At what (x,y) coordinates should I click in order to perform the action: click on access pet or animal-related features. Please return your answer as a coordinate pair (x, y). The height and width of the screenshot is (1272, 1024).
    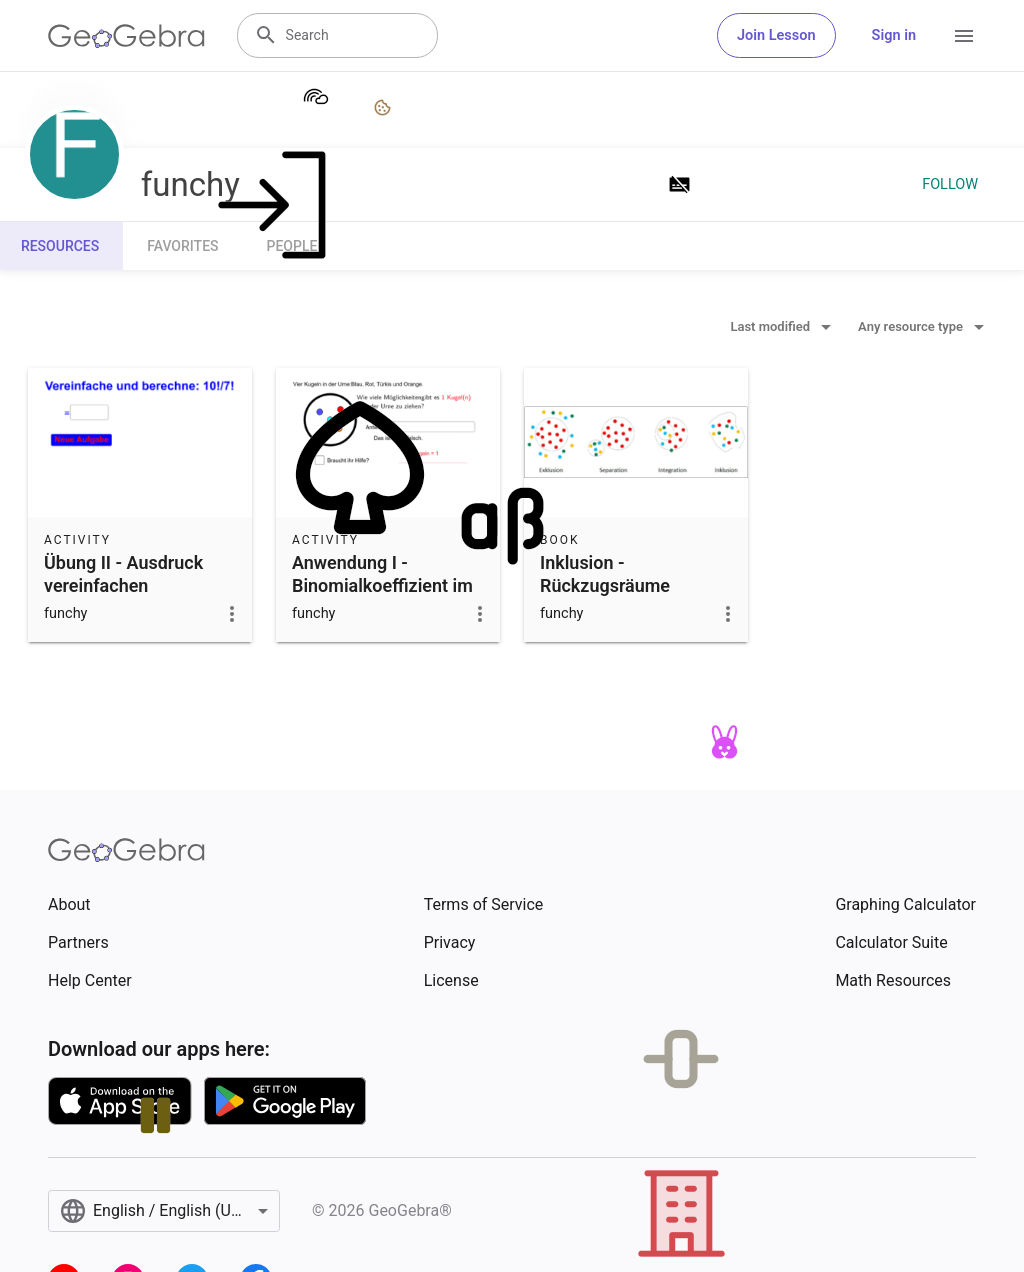
    Looking at the image, I should click on (724, 742).